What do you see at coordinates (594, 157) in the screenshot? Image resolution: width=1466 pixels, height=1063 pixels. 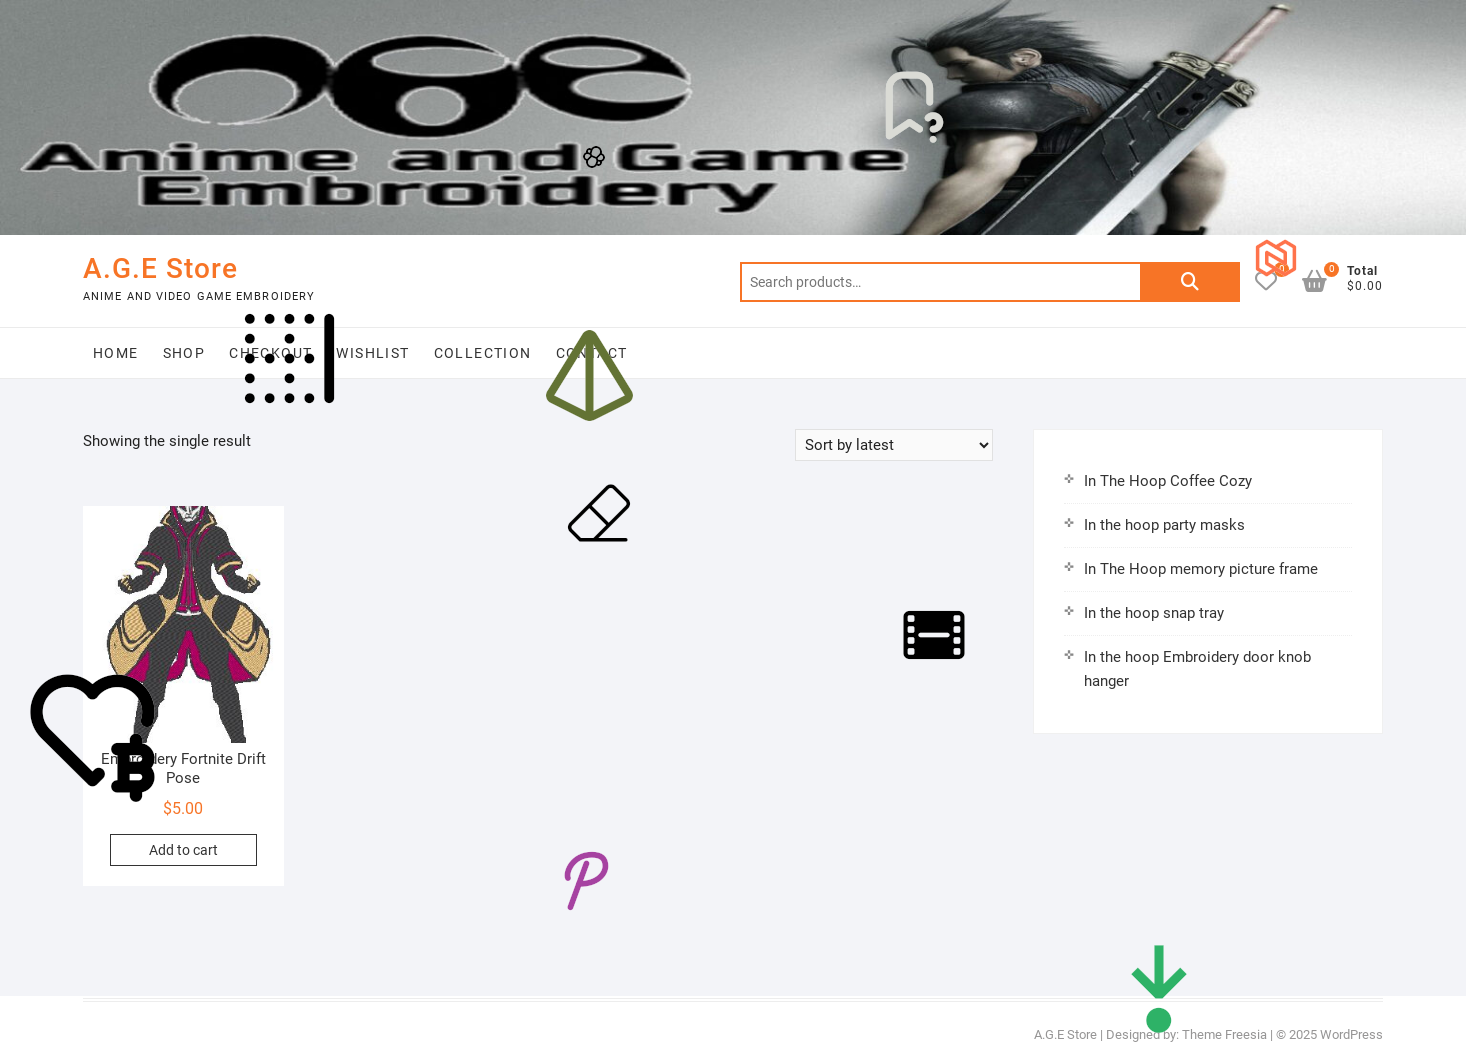 I see `elastic (elasticsearch) brand logo` at bounding box center [594, 157].